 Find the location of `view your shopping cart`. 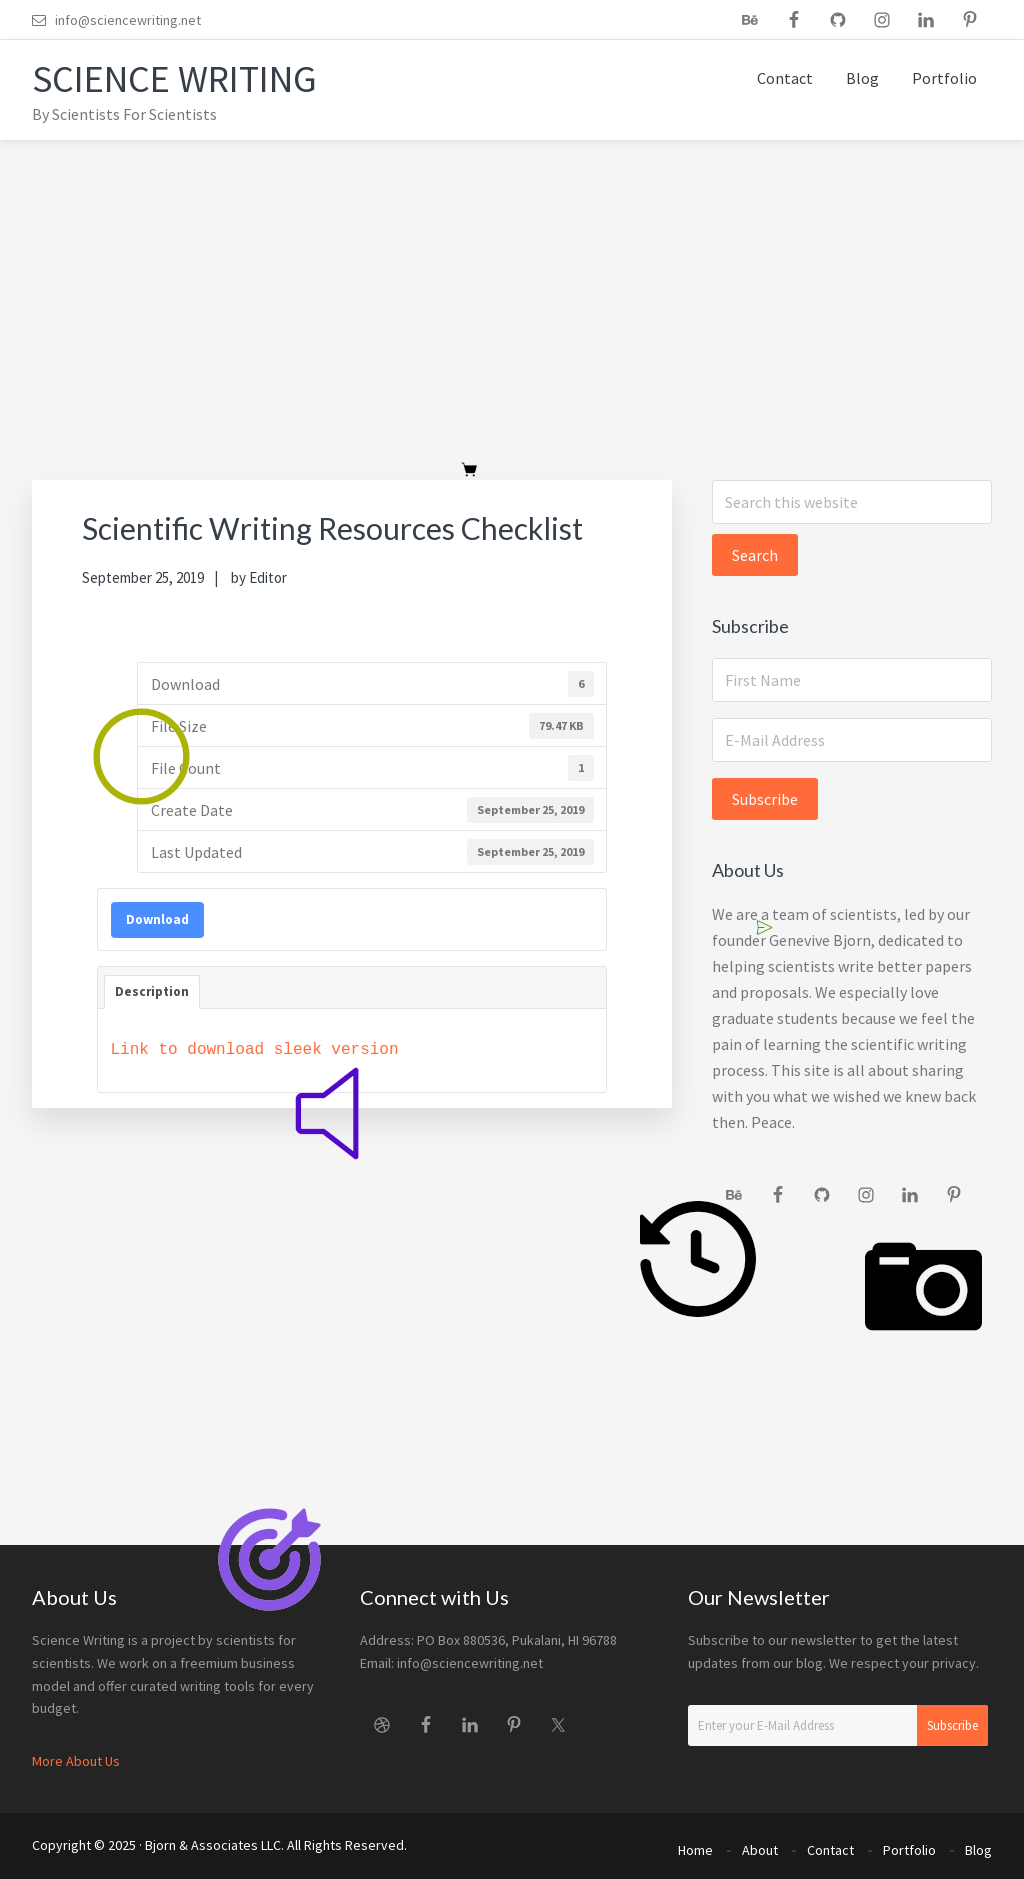

view your shopping cart is located at coordinates (469, 469).